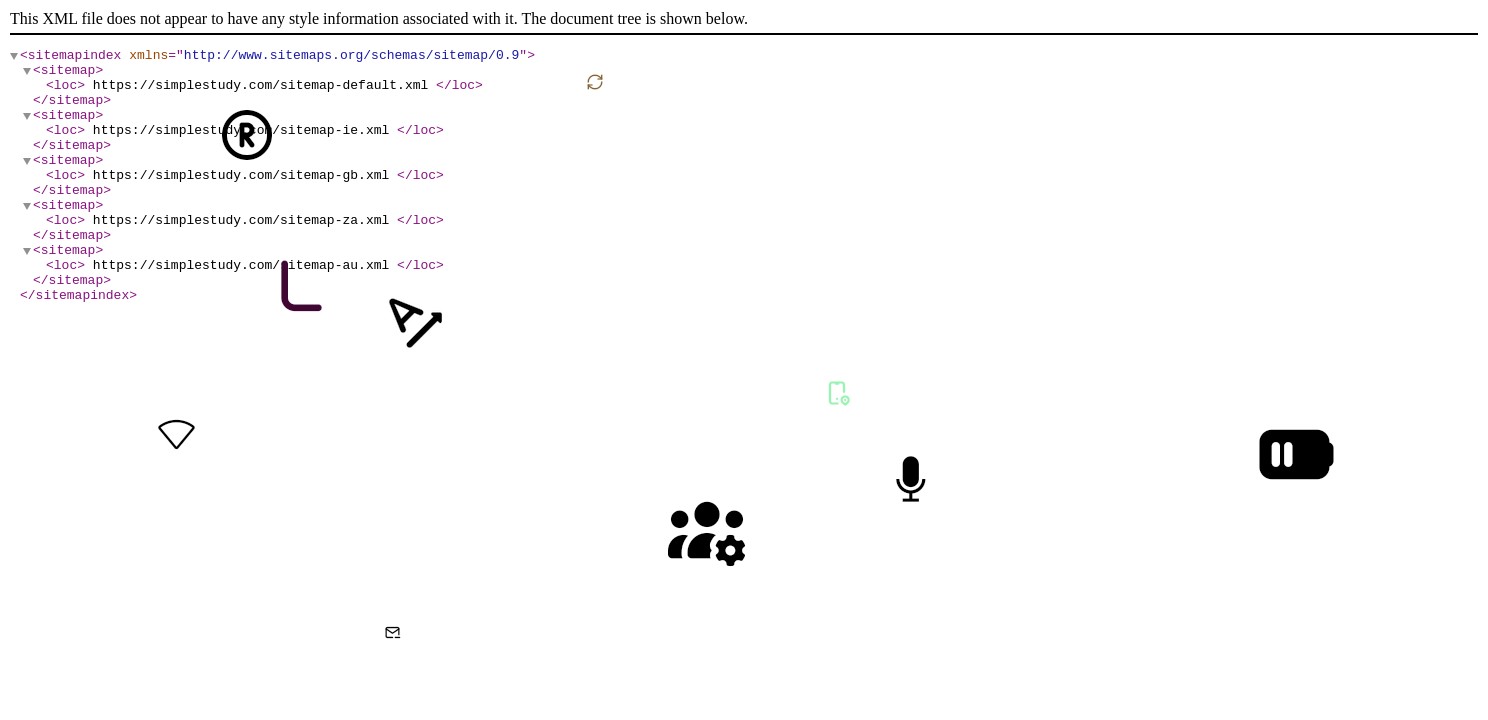 This screenshot has height=720, width=1488. What do you see at coordinates (301, 287) in the screenshot?
I see `romanian leu currency symbol` at bounding box center [301, 287].